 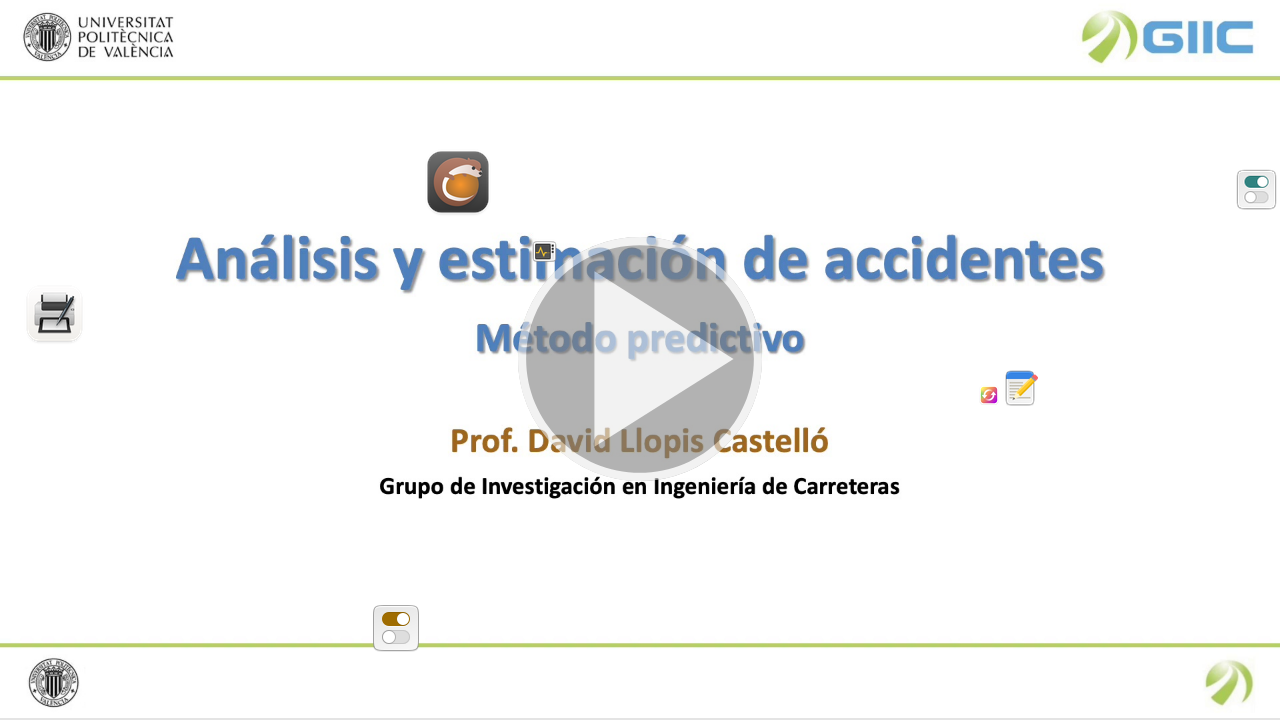 I want to click on open the text editor application, so click(x=1020, y=388).